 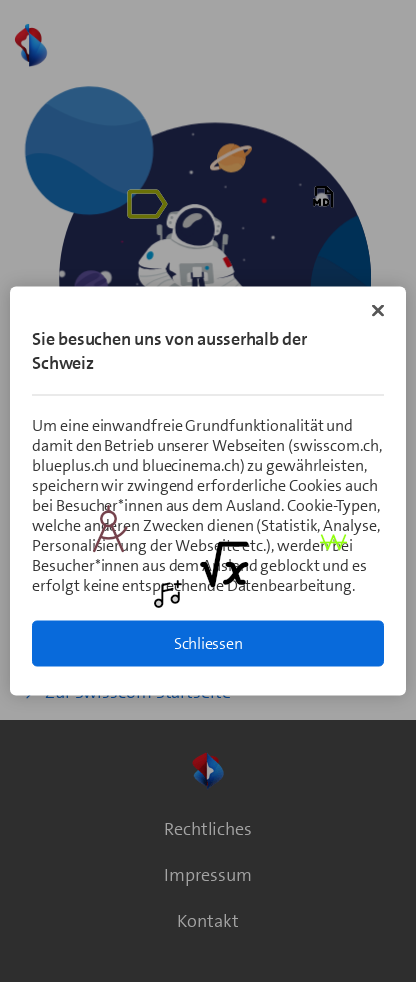 I want to click on access square root calculator function, so click(x=225, y=564).